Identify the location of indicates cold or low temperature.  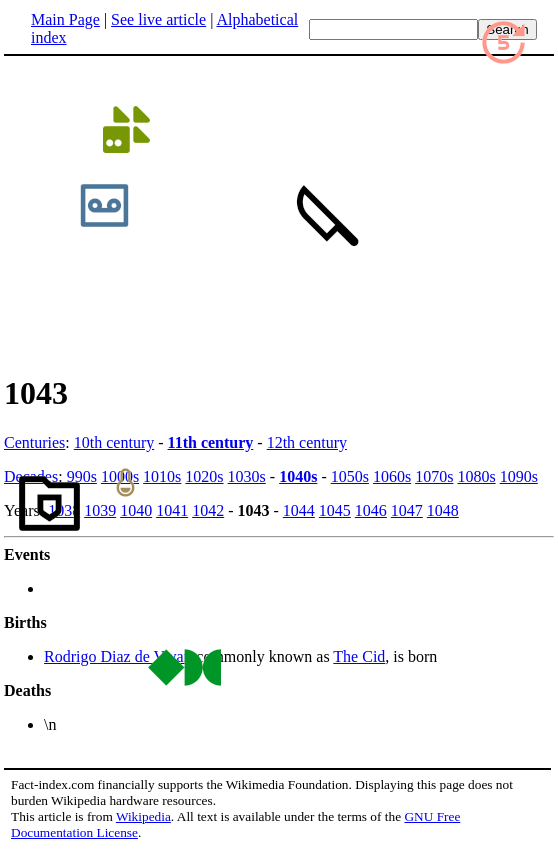
(125, 482).